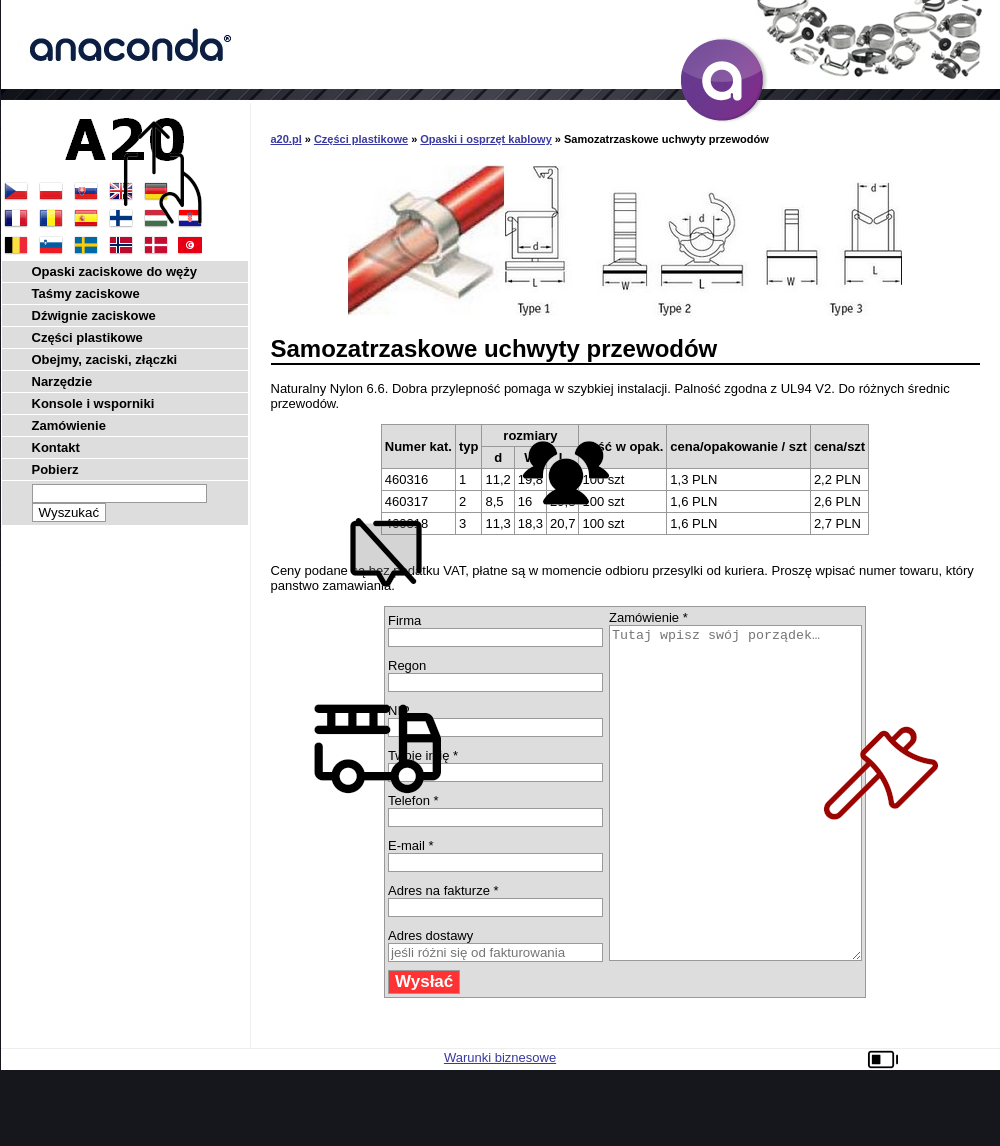  Describe the element at coordinates (157, 172) in the screenshot. I see `deposit or add funds to your account` at that location.